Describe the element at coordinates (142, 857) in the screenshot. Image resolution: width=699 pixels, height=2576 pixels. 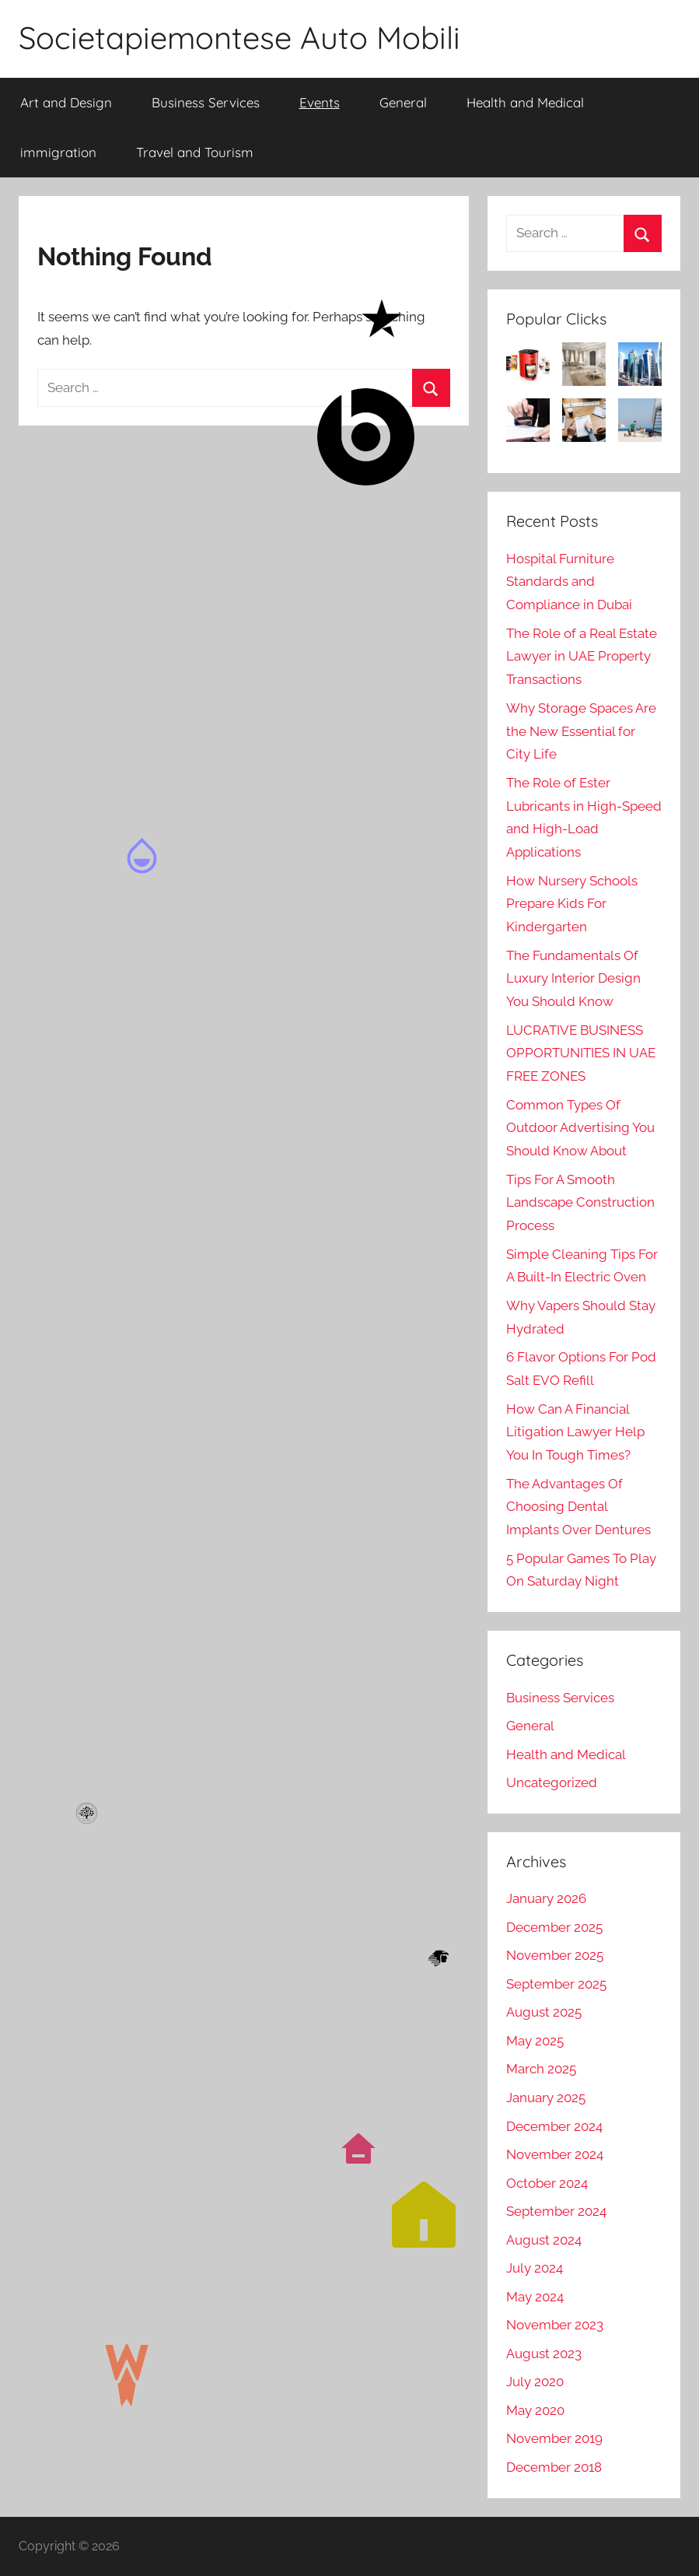
I see `adjust contrast or color balance settings` at that location.